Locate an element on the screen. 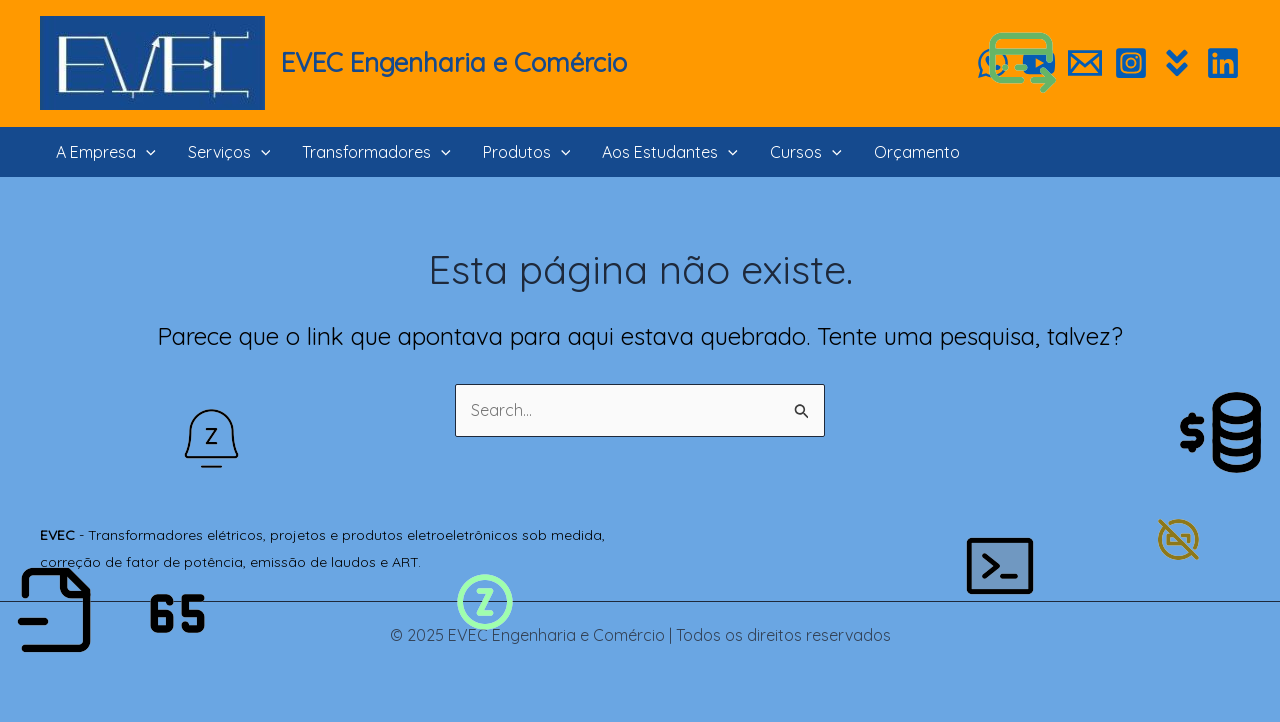 The height and width of the screenshot is (722, 1280). view business plan or financial overview is located at coordinates (1220, 432).